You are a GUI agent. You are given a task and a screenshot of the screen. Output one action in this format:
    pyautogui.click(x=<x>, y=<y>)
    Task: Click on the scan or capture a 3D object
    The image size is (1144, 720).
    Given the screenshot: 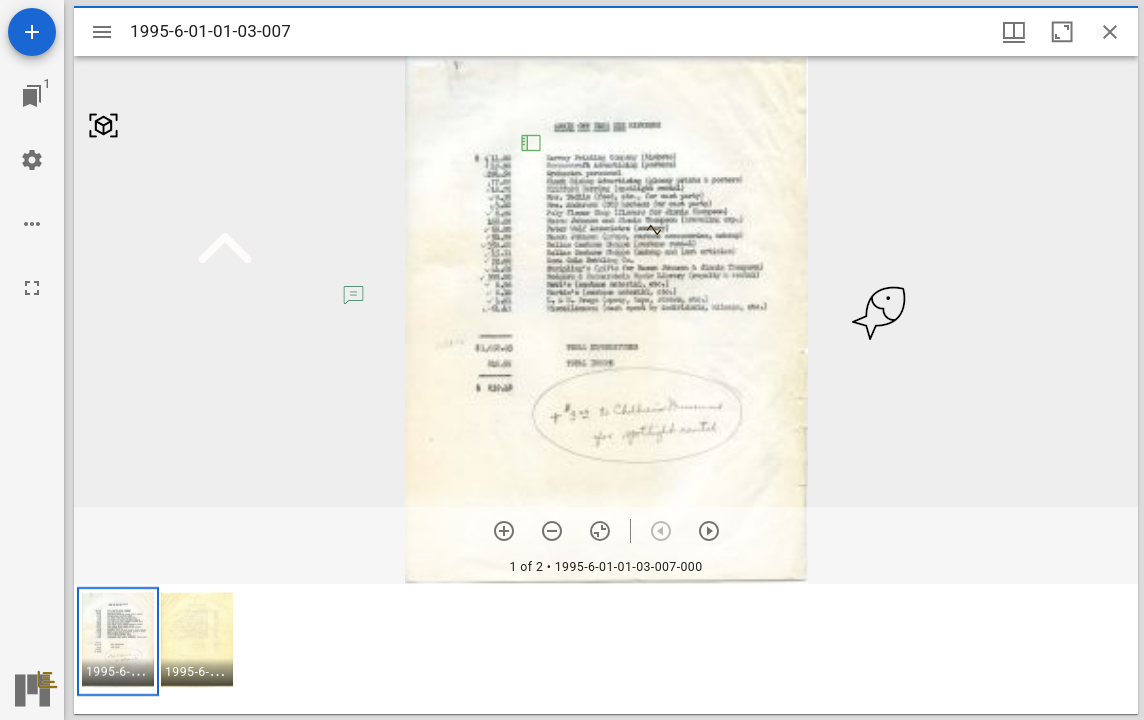 What is the action you would take?
    pyautogui.click(x=103, y=125)
    